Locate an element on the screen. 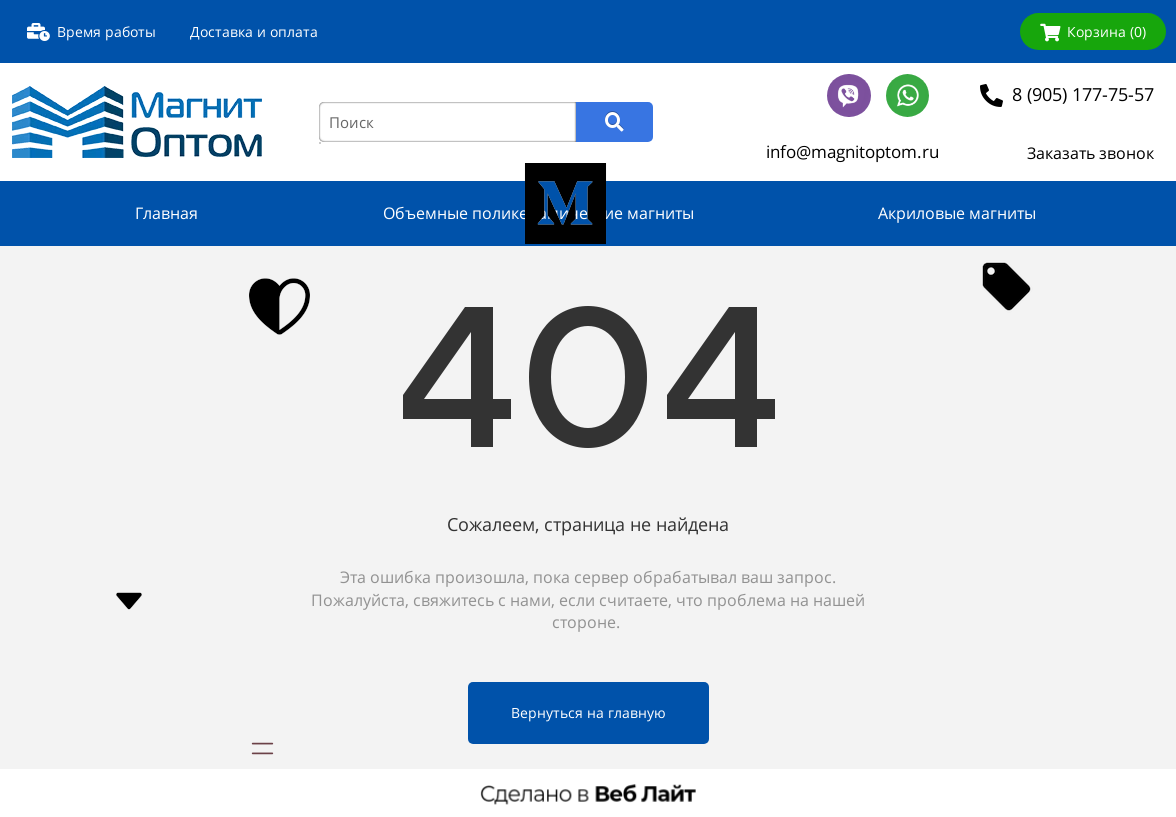 The height and width of the screenshot is (817, 1176). expand a dropdown menu is located at coordinates (129, 601).